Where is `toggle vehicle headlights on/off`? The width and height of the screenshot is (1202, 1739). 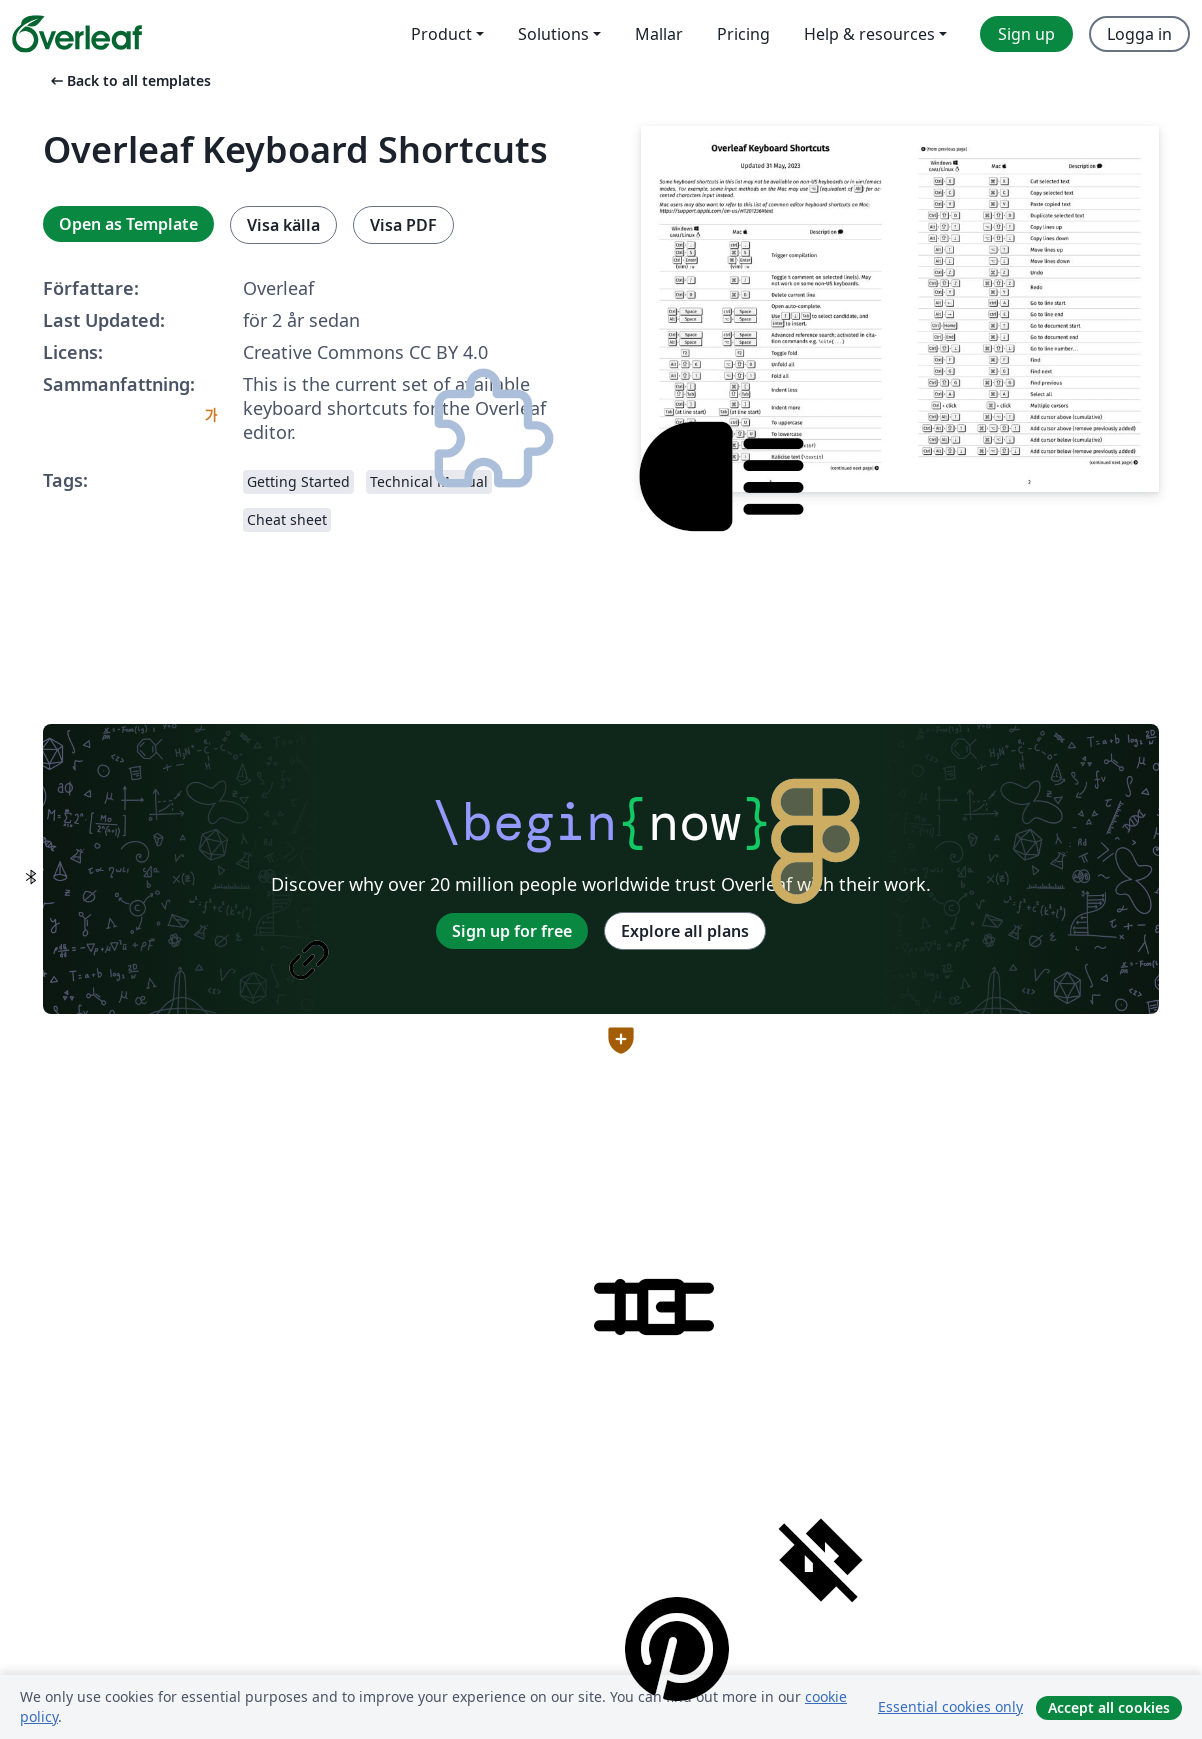 toggle vehicle headlights on/off is located at coordinates (721, 476).